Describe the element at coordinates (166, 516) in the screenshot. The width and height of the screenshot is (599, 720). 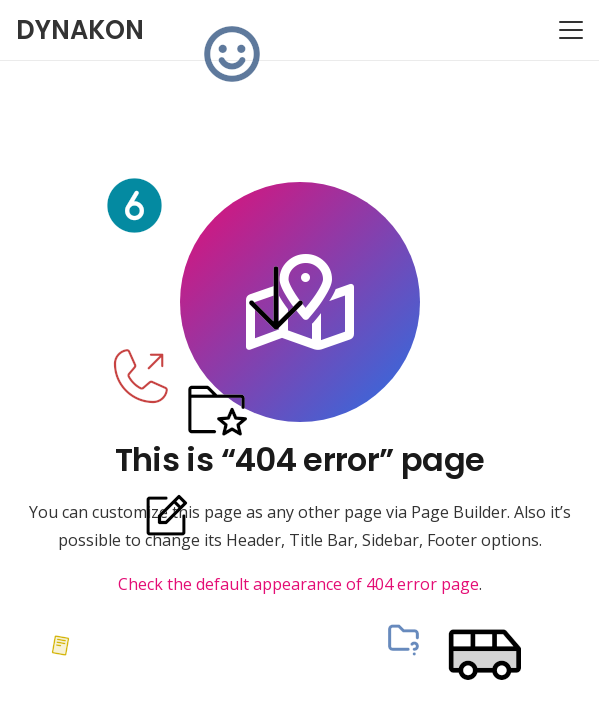
I see `compose a new note` at that location.